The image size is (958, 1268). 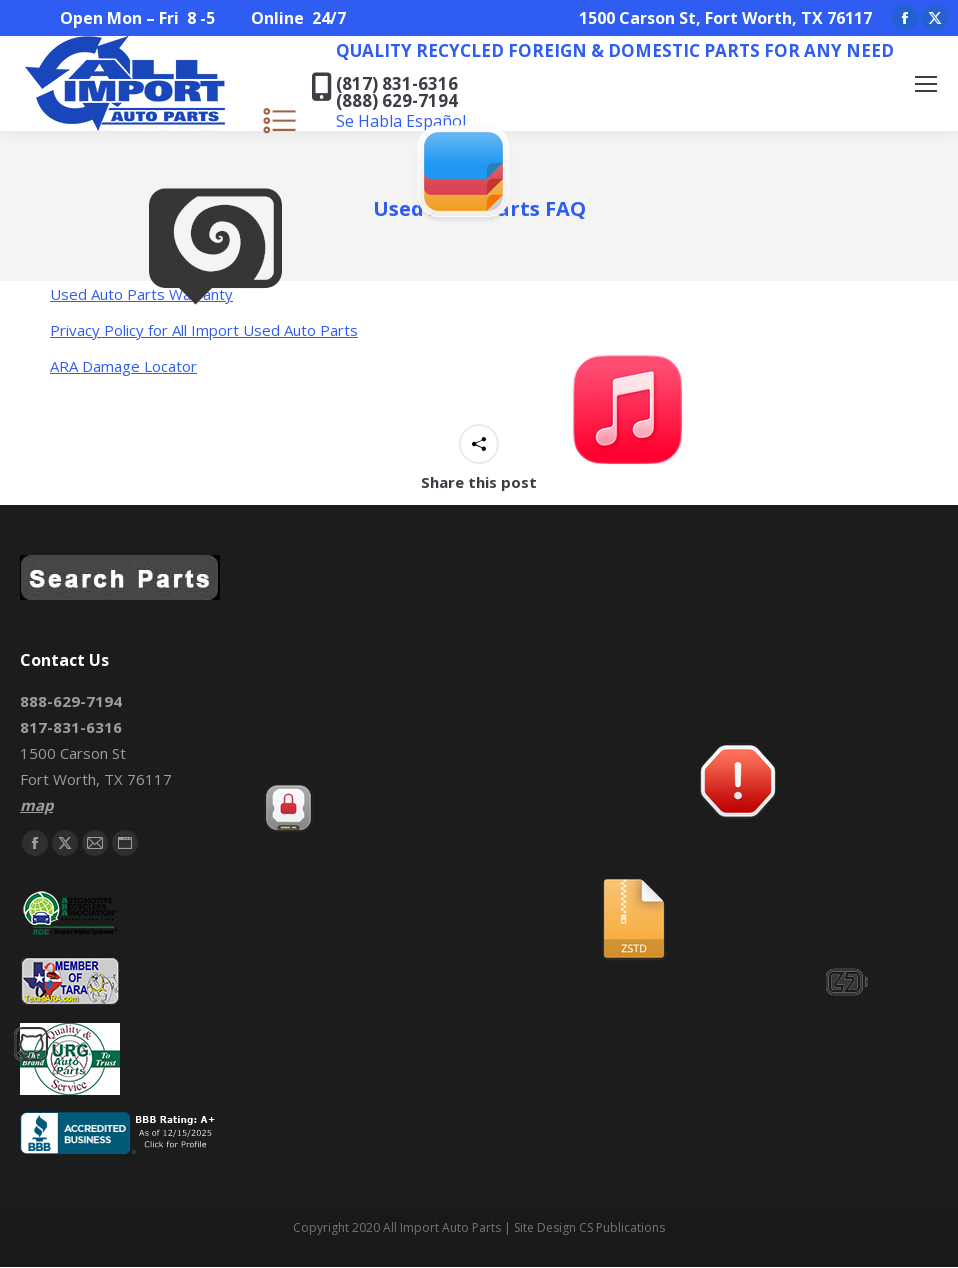 I want to click on open GitHub Desktop application, so click(x=31, y=1044).